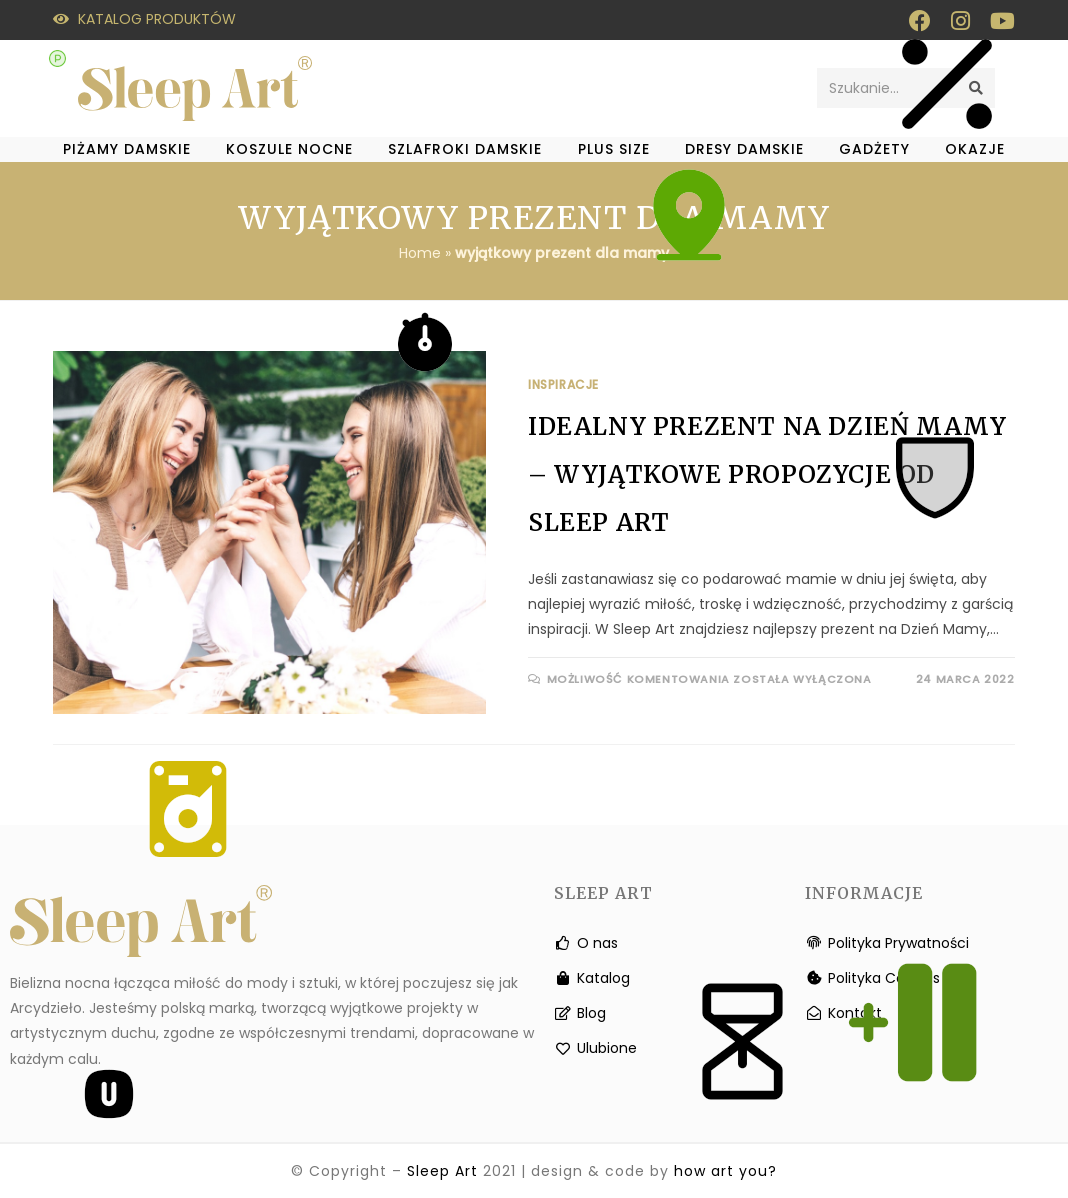 Image resolution: width=1068 pixels, height=1198 pixels. I want to click on view location on map, so click(689, 215).